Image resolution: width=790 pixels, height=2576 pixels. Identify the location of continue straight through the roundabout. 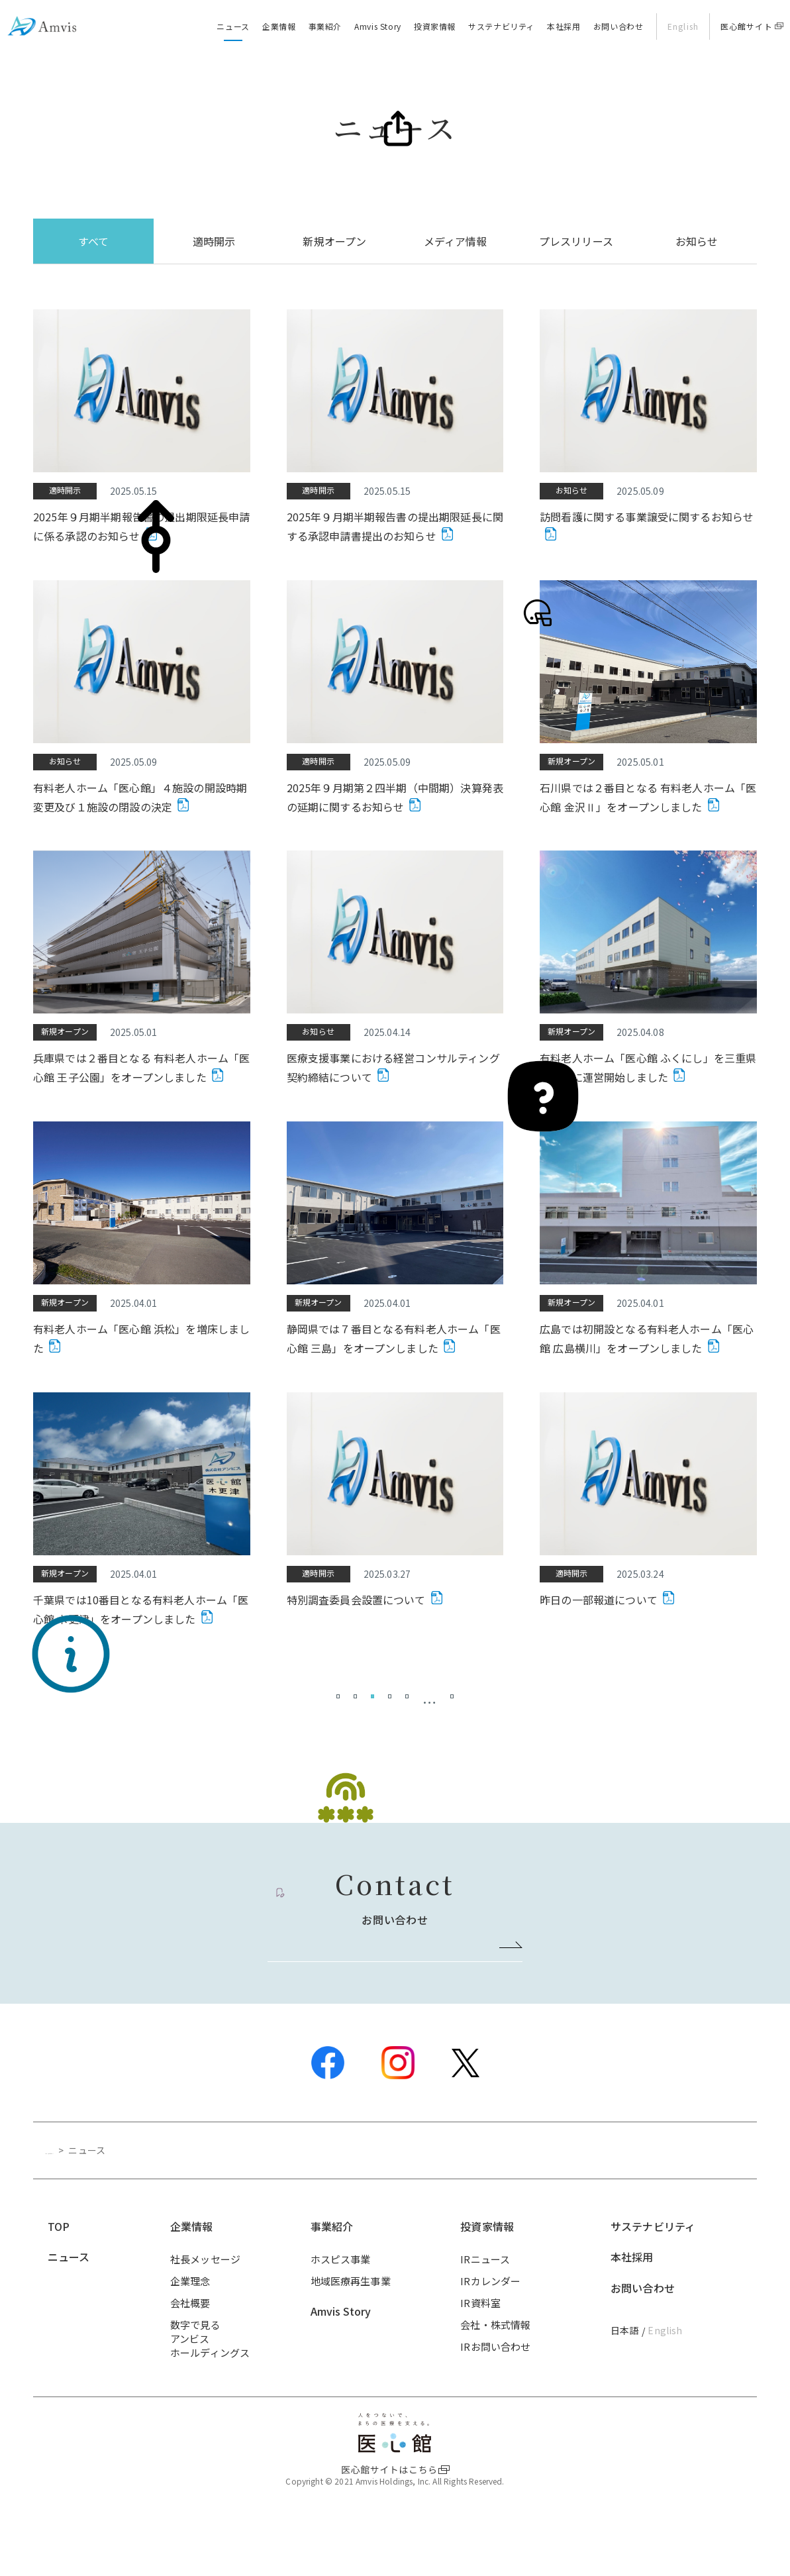
(152, 537).